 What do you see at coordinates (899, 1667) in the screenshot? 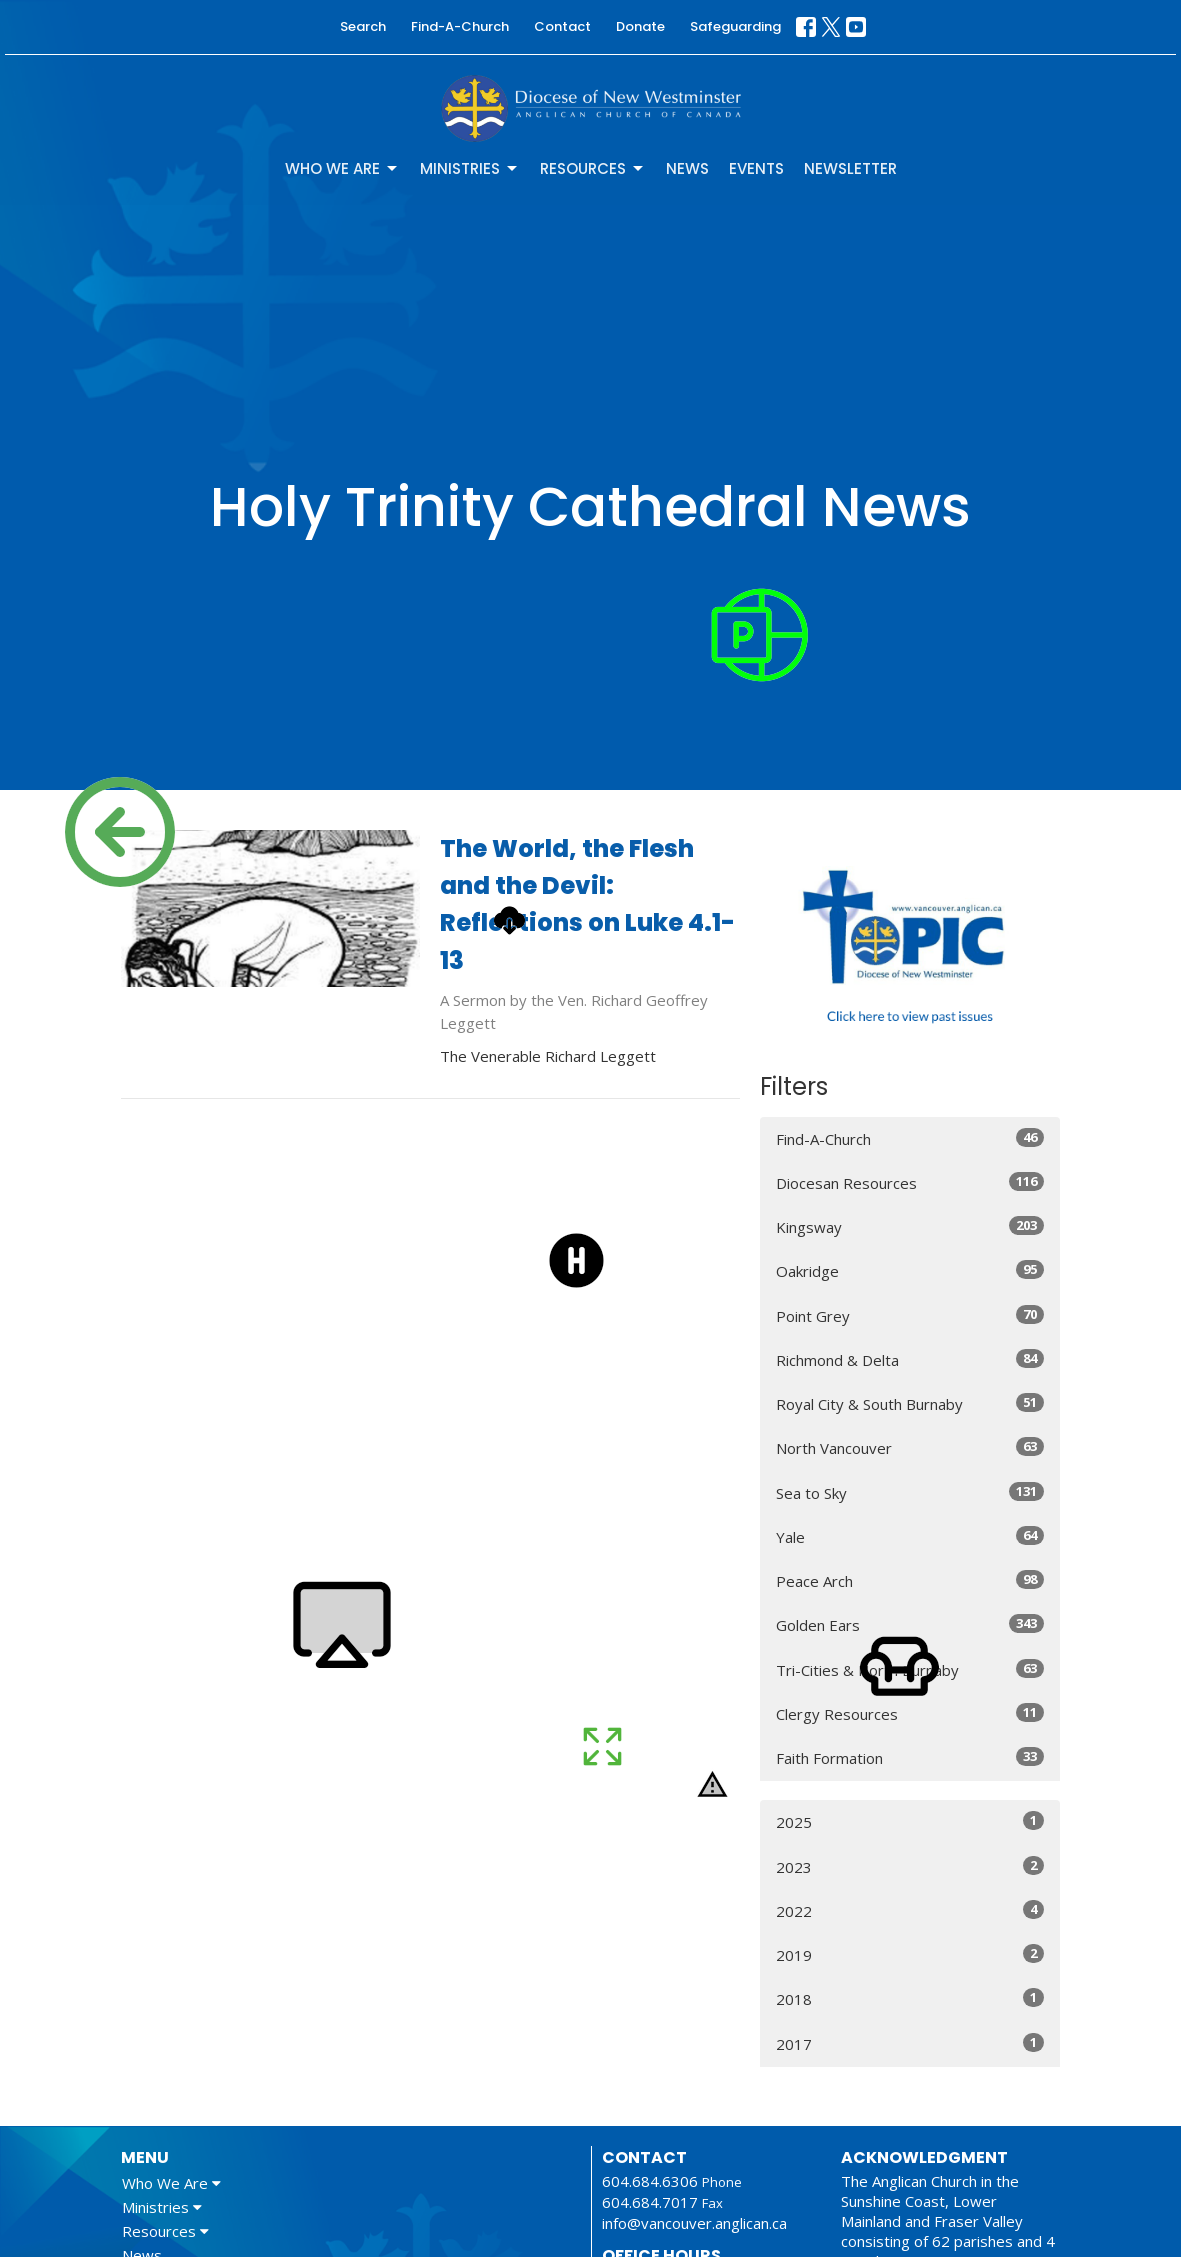
I see `browse furniture or home decor items` at bounding box center [899, 1667].